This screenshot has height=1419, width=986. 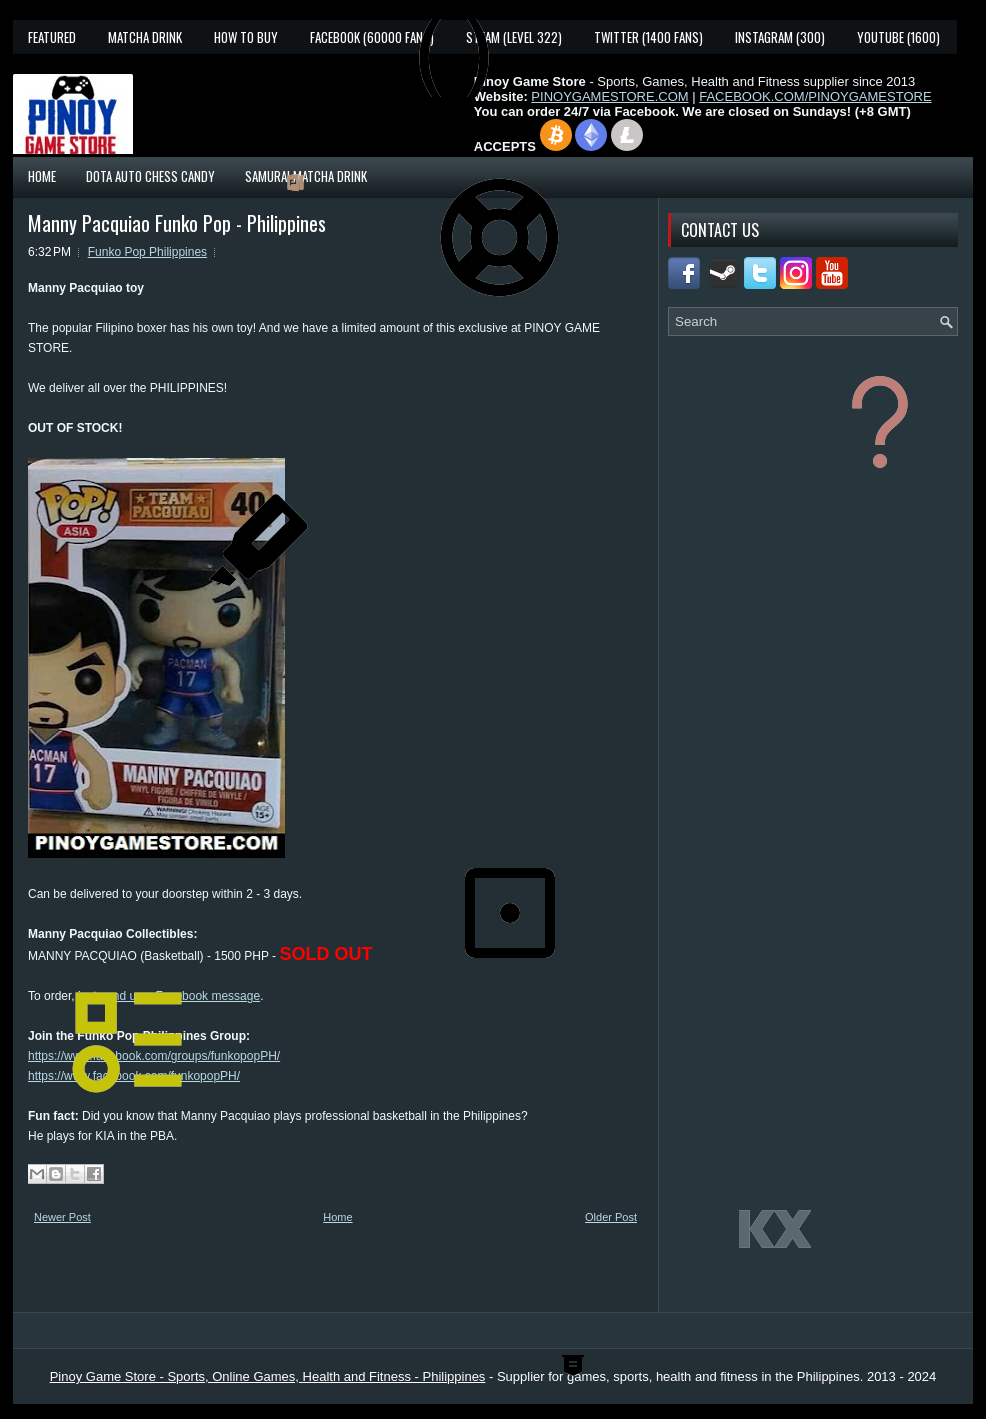 I want to click on highlight or mark up text, so click(x=260, y=542).